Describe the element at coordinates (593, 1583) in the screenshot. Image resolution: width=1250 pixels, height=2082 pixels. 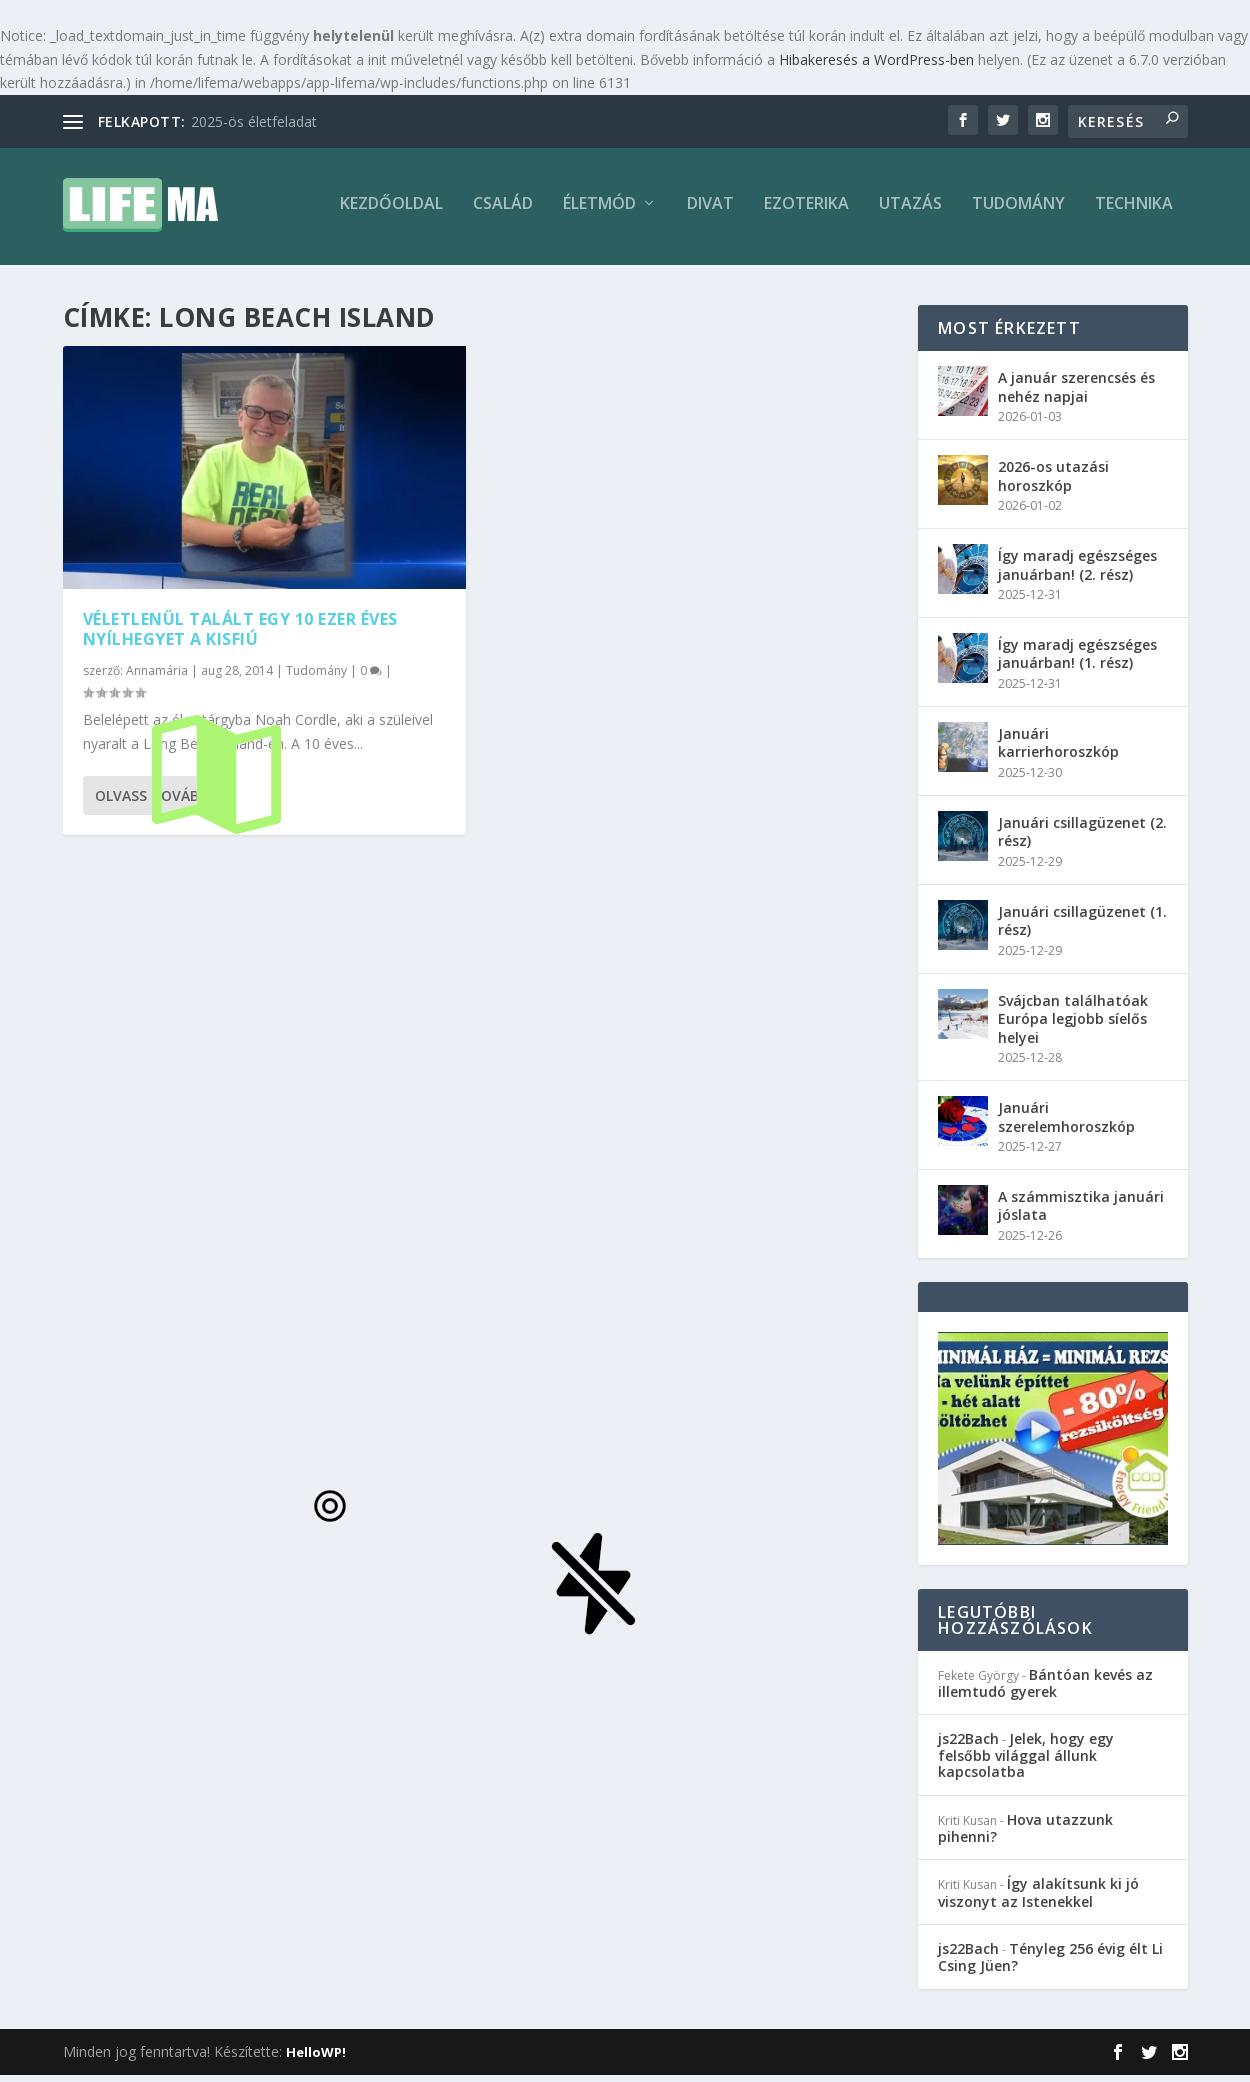
I see `disable camera flash` at that location.